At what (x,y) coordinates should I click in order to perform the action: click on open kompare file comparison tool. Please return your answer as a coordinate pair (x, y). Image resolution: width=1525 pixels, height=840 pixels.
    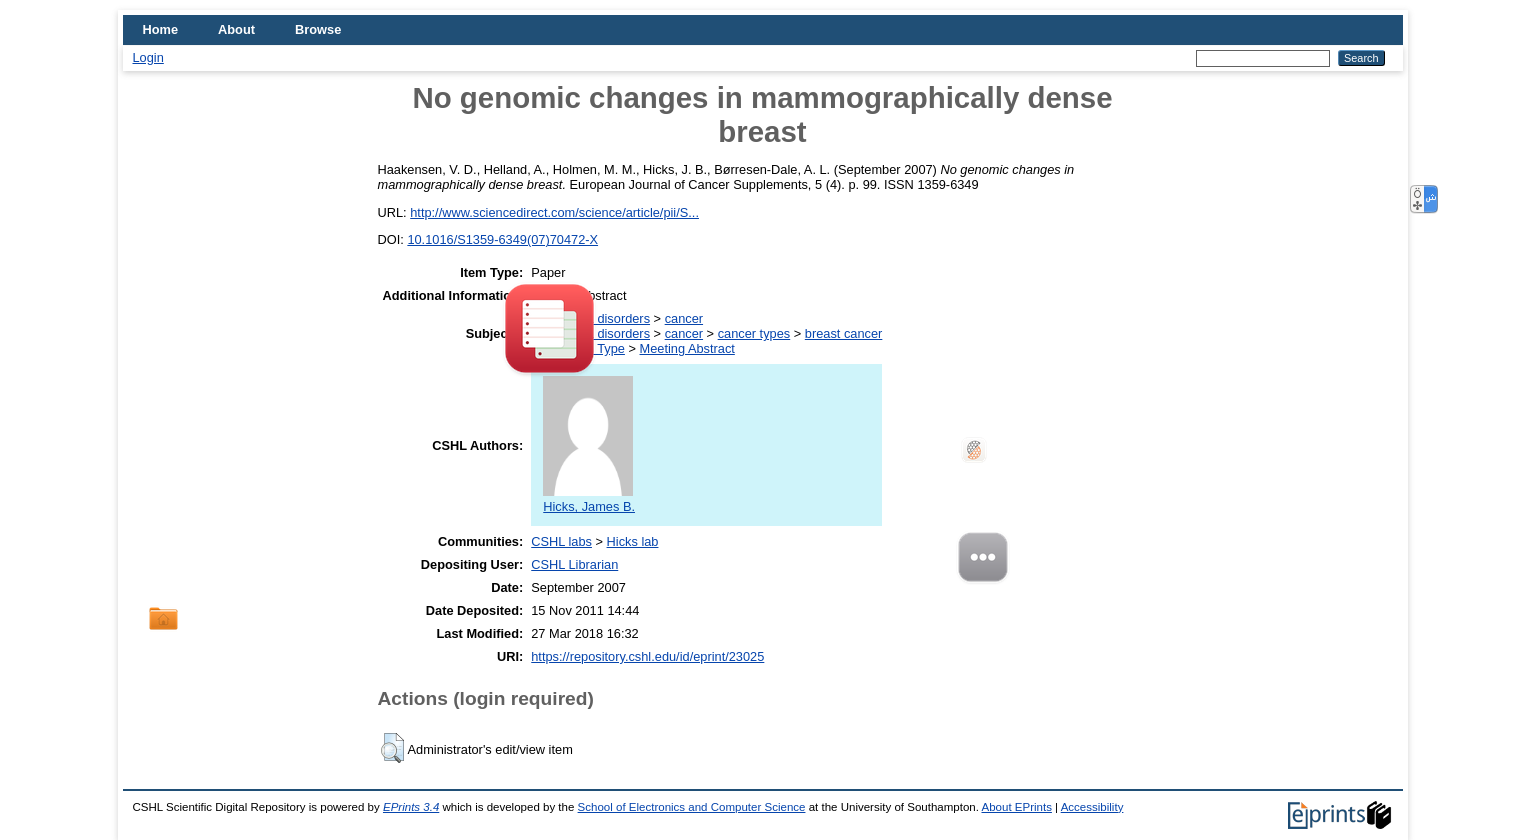
    Looking at the image, I should click on (549, 328).